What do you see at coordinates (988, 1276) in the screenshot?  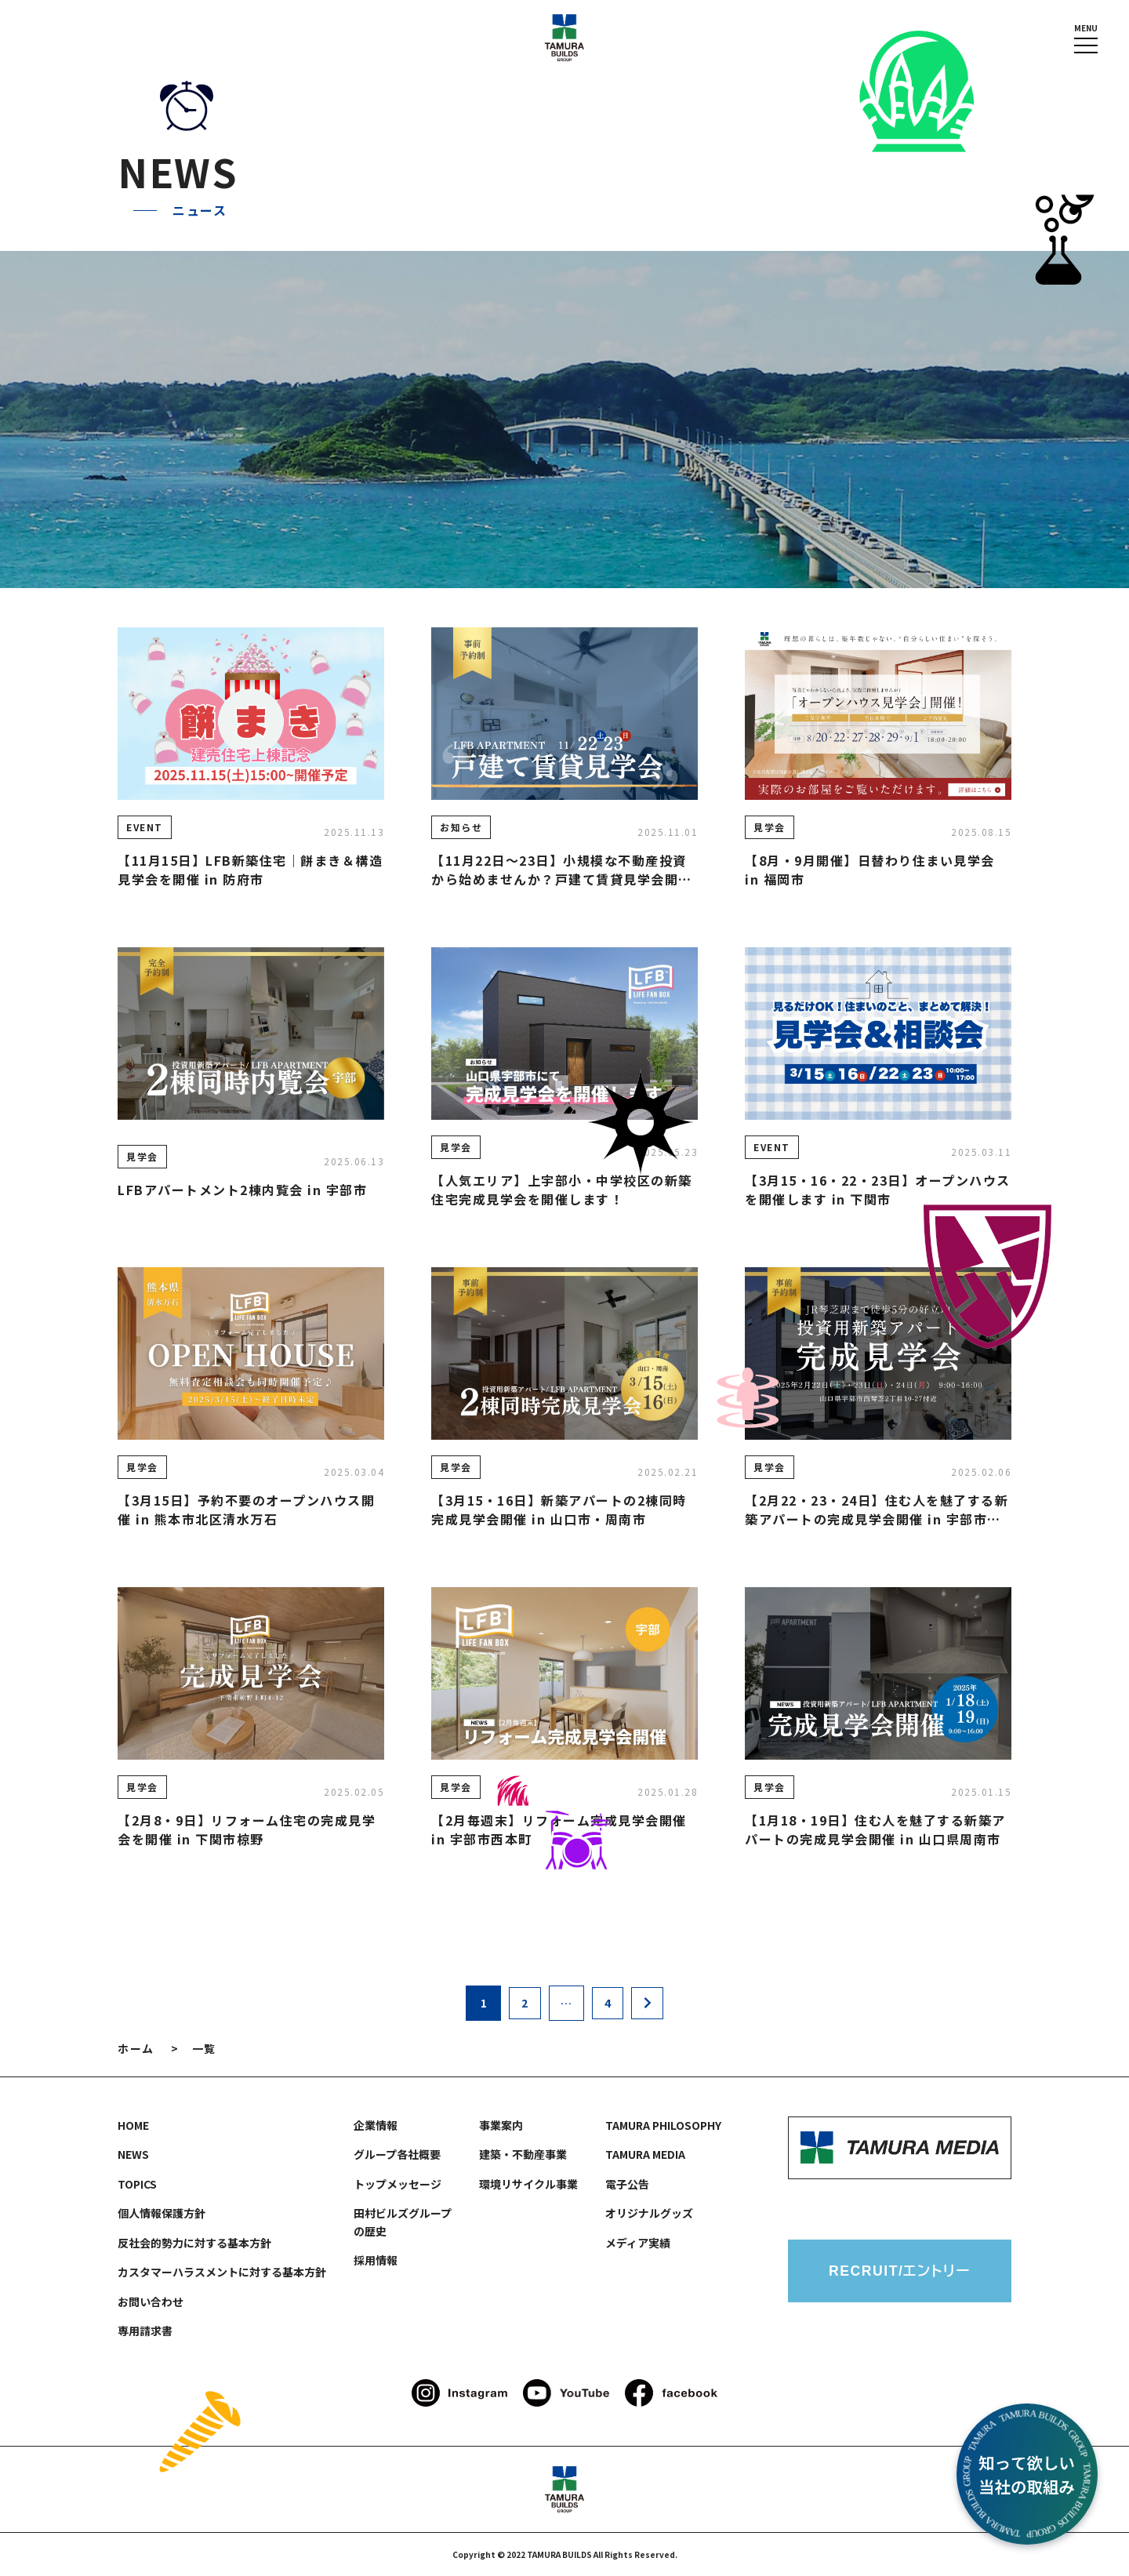 I see `indicates broken or compromised security status` at bounding box center [988, 1276].